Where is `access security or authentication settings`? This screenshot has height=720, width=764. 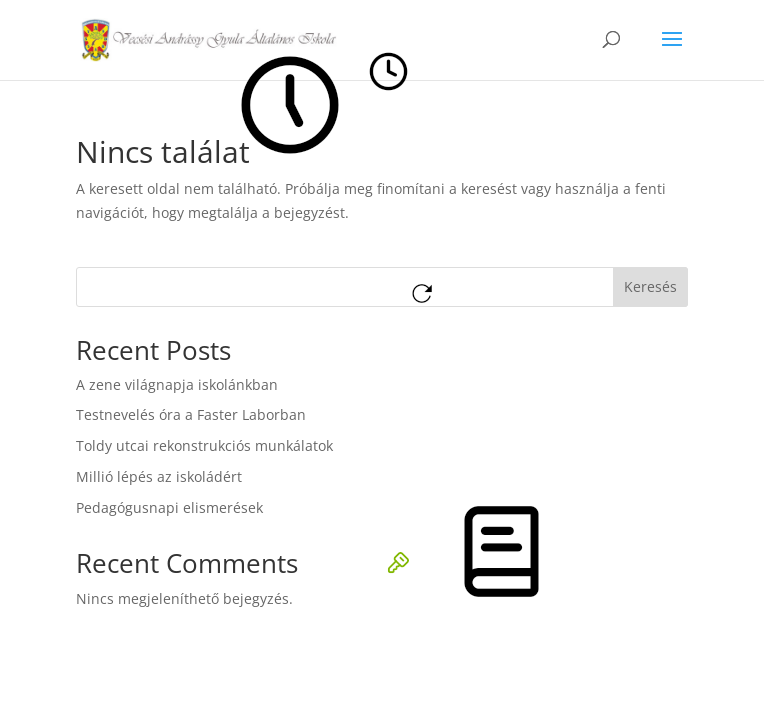
access security or authentication settings is located at coordinates (398, 562).